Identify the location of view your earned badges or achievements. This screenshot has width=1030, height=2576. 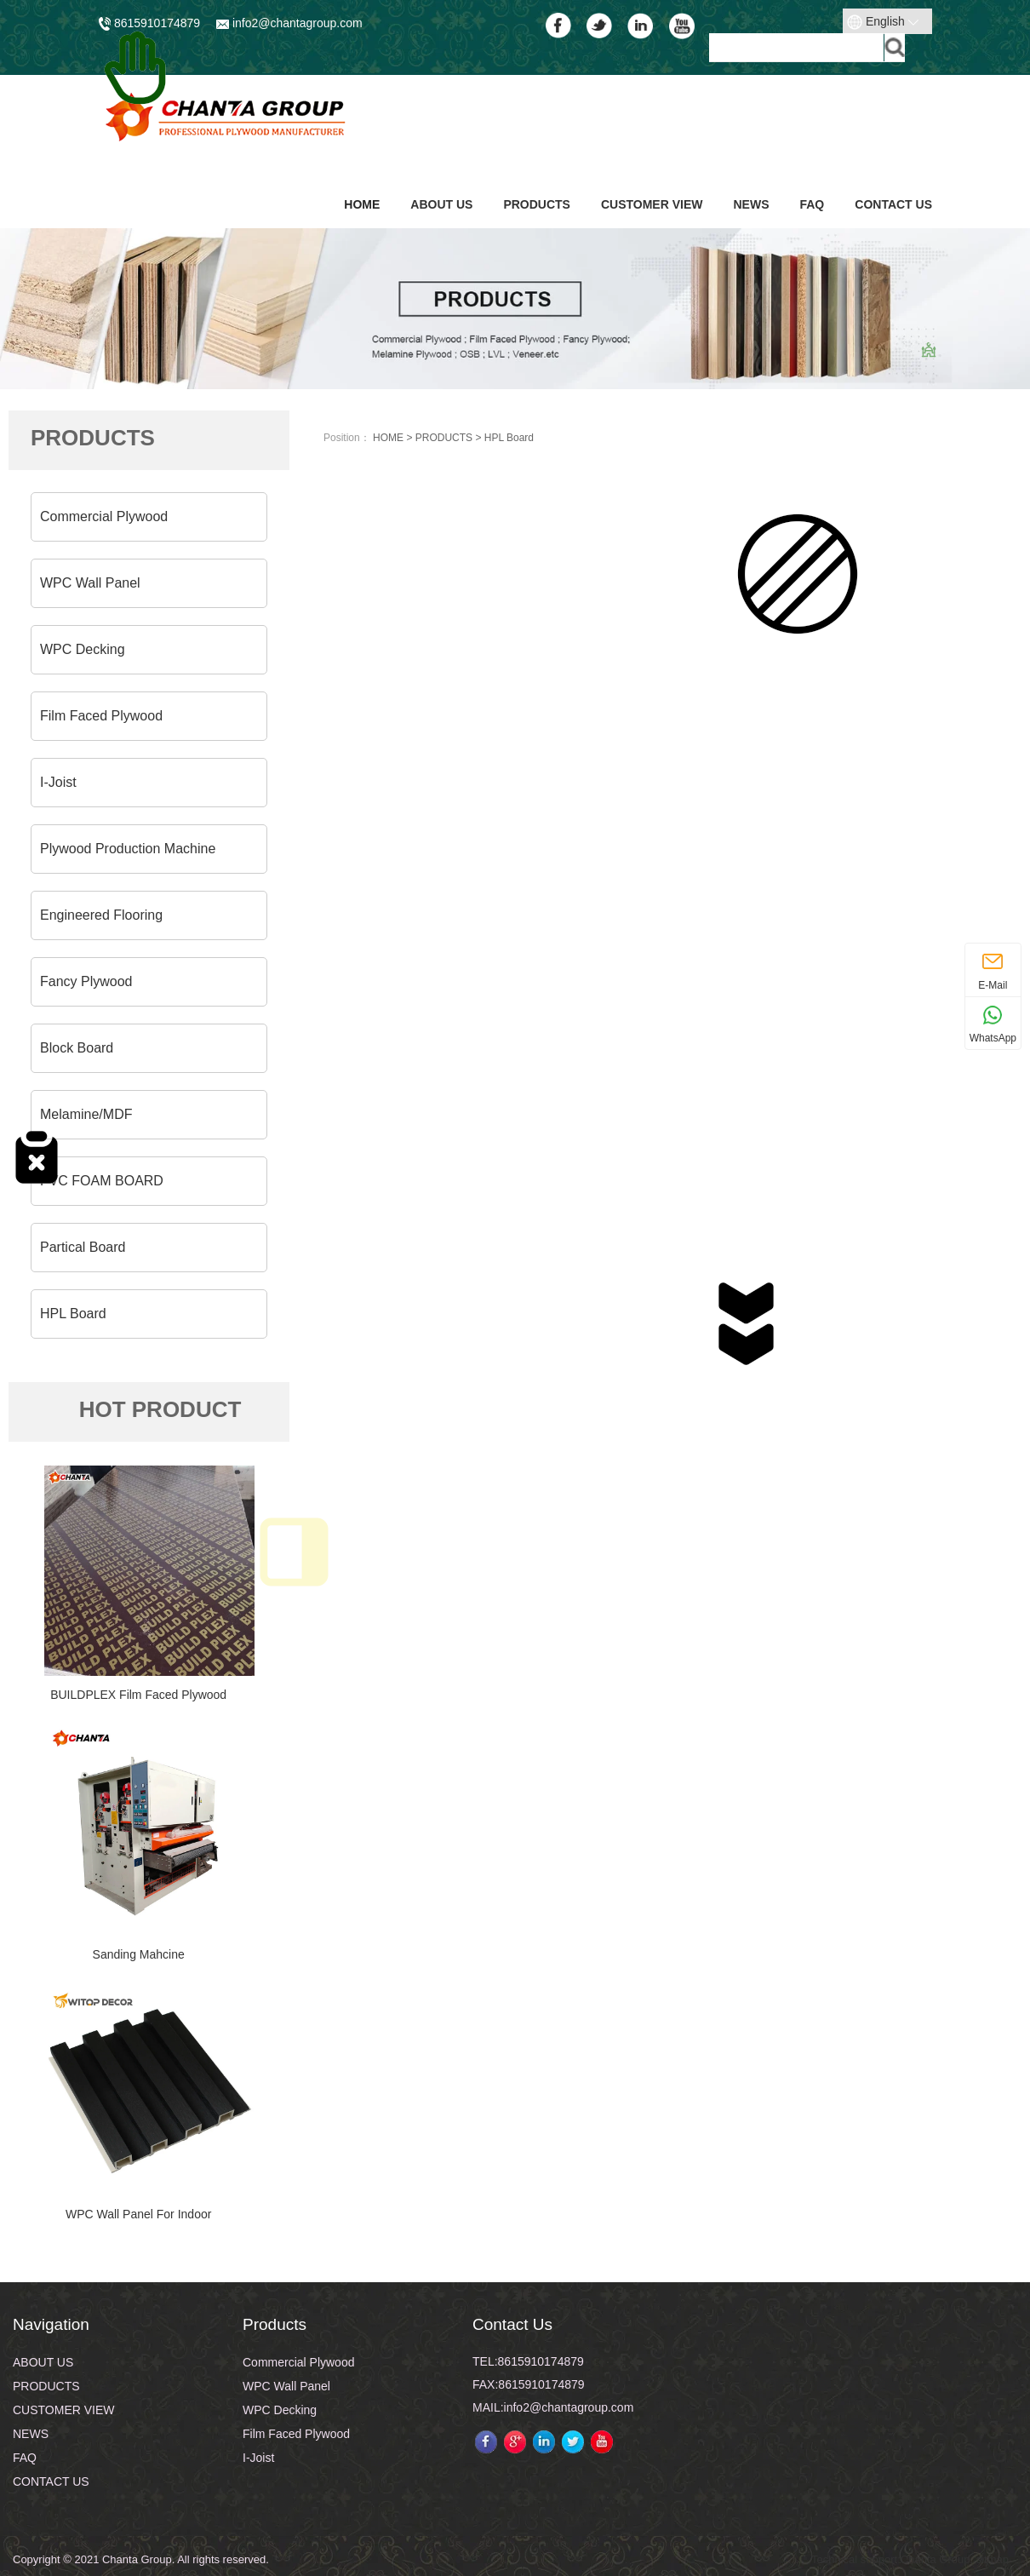
(746, 1323).